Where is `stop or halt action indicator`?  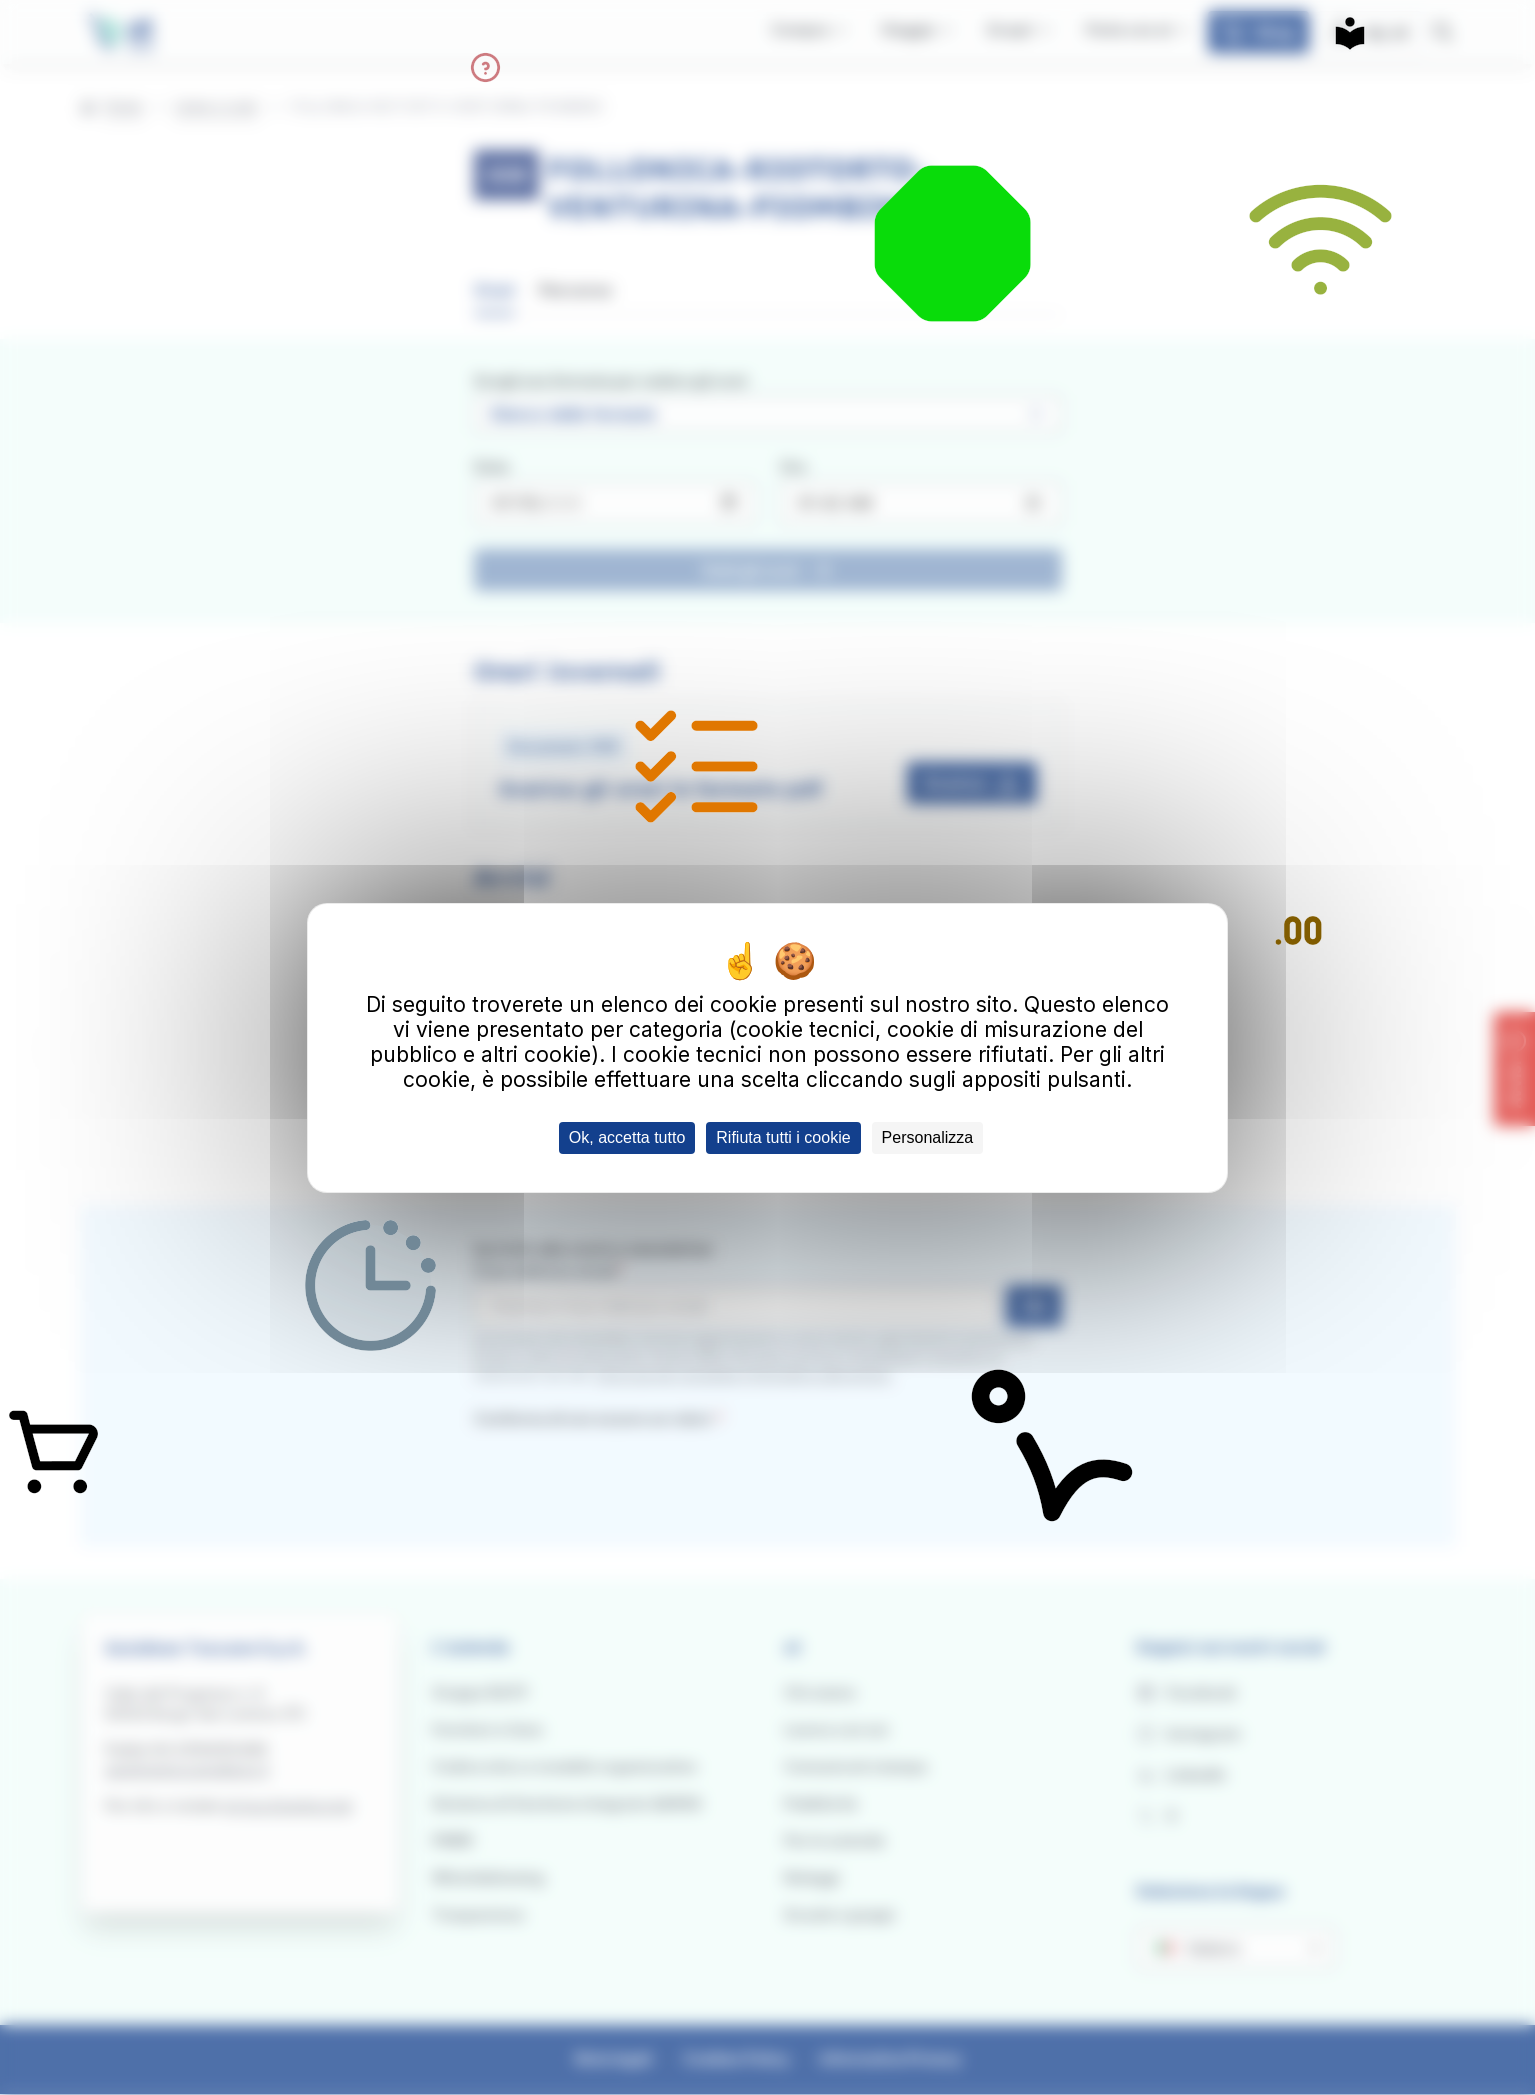 stop or halt action indicator is located at coordinates (952, 243).